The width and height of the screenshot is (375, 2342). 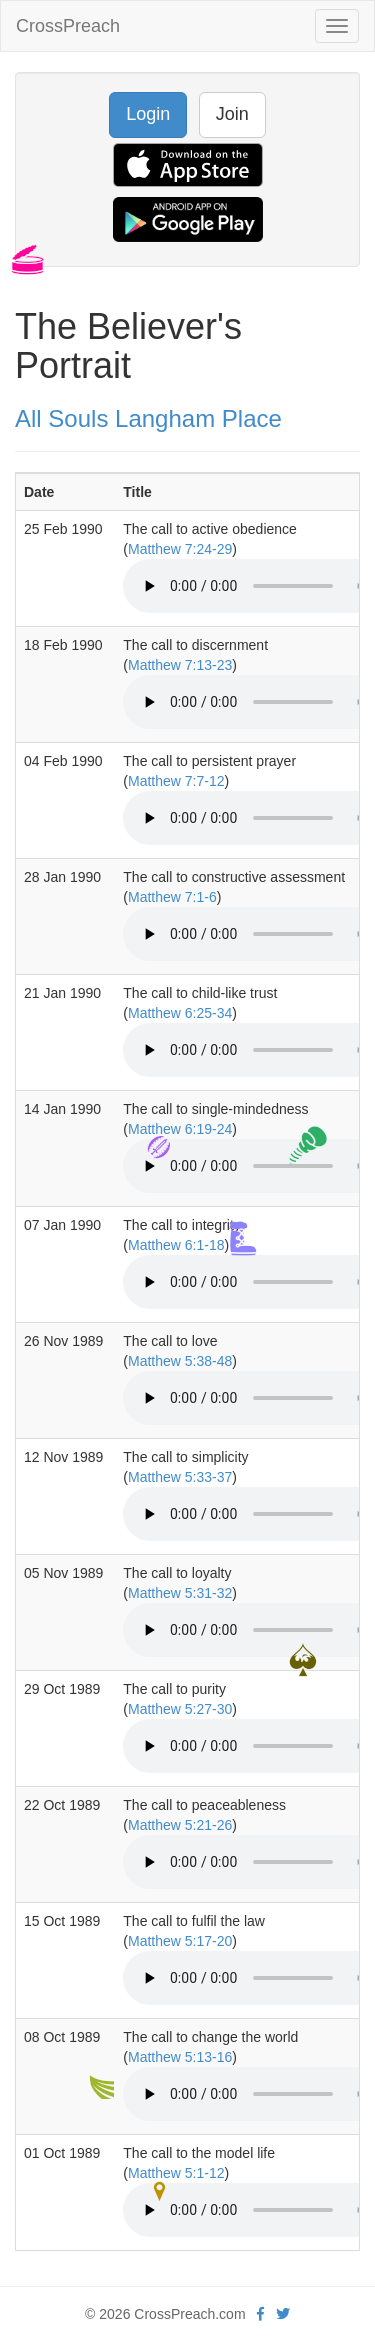 I want to click on indicates windy weather conditions, so click(x=102, y=2087).